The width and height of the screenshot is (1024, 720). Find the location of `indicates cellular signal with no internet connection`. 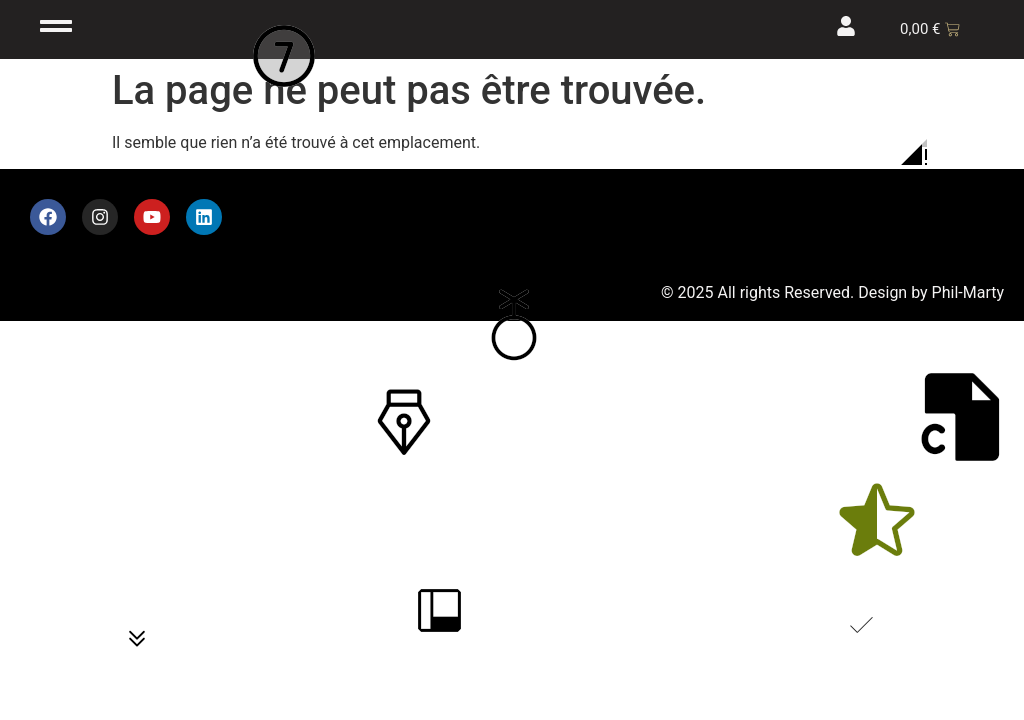

indicates cellular signal with no internet connection is located at coordinates (914, 152).